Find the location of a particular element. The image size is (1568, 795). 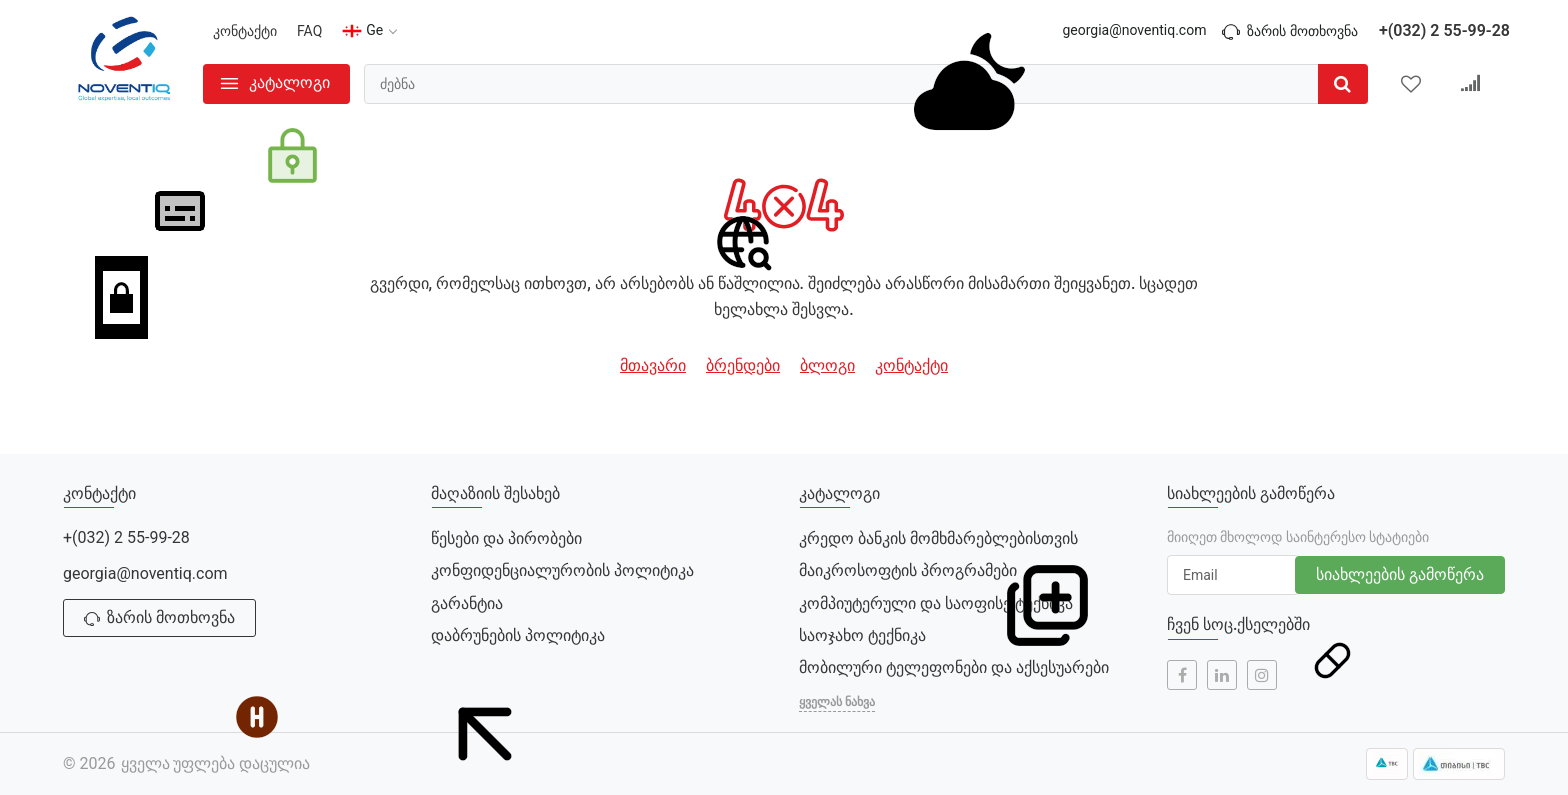

find nearby hospitals or medical facilities is located at coordinates (257, 717).